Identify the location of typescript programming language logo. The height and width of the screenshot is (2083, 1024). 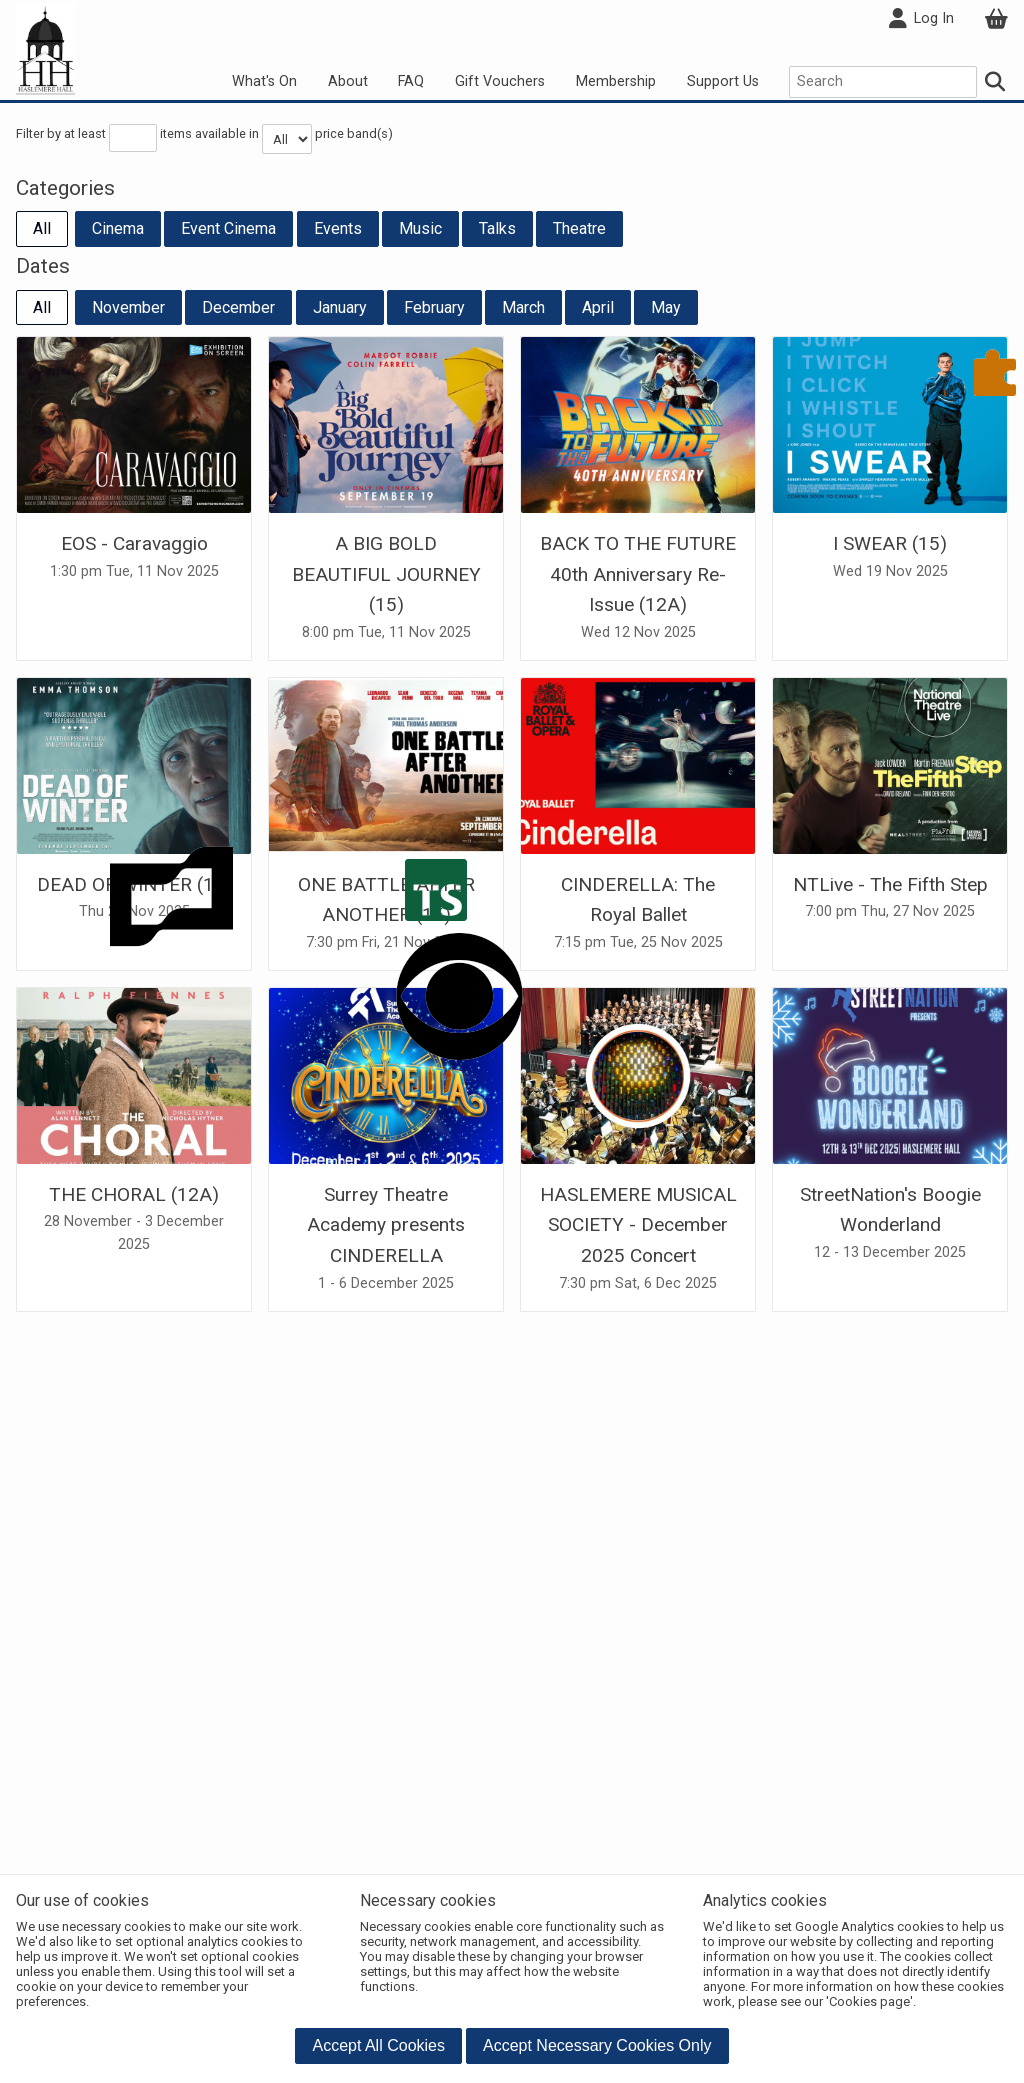
(436, 890).